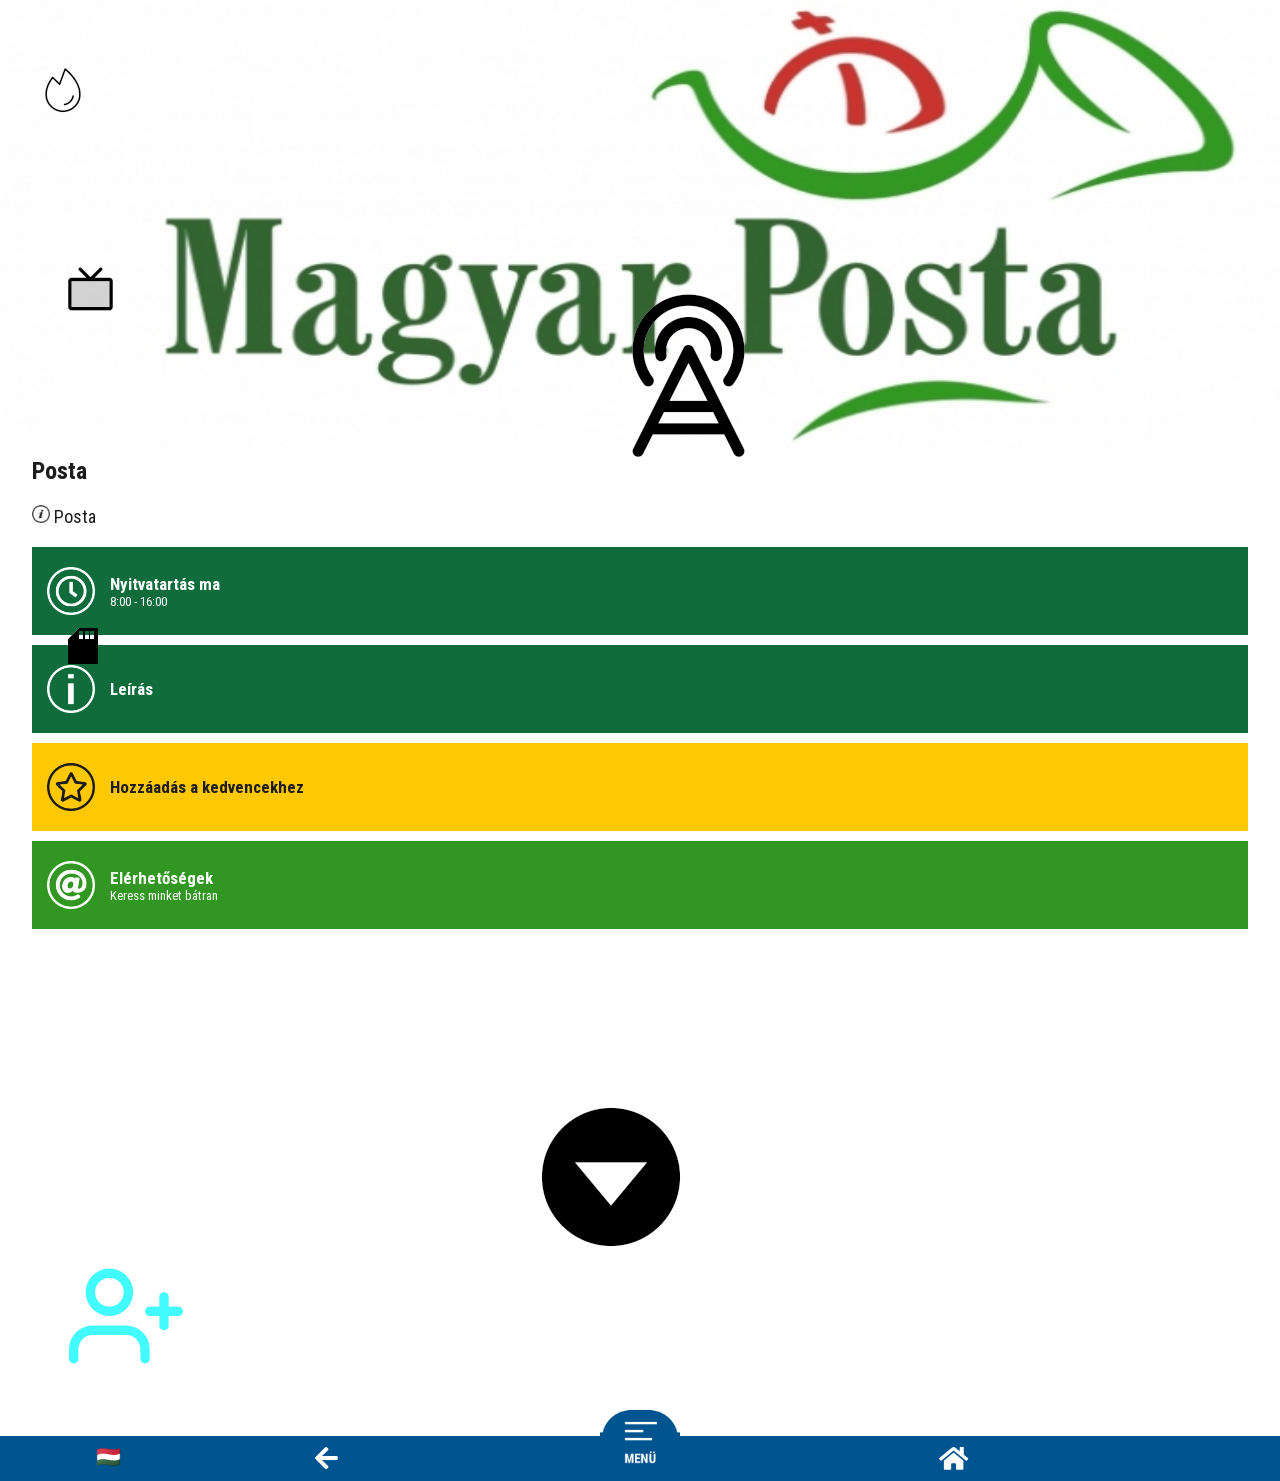 This screenshot has width=1280, height=1481. Describe the element at coordinates (611, 1177) in the screenshot. I see `expand dropdown menu or content` at that location.